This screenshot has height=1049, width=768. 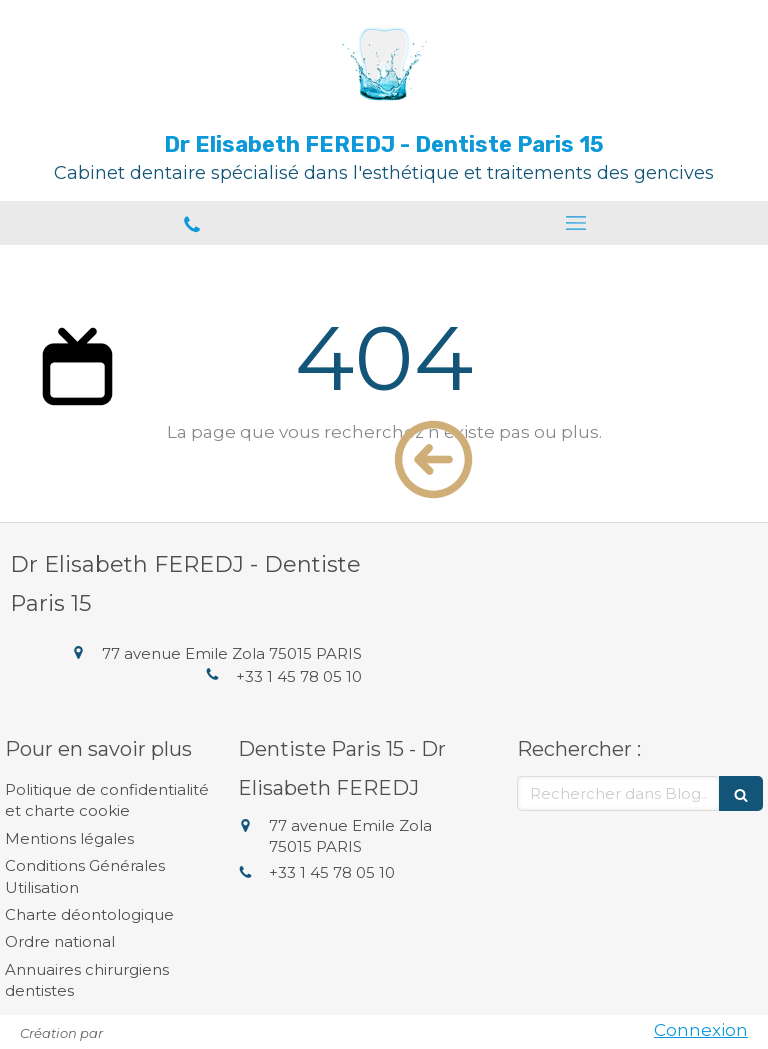 What do you see at coordinates (433, 459) in the screenshot?
I see `go back to the previous screen` at bounding box center [433, 459].